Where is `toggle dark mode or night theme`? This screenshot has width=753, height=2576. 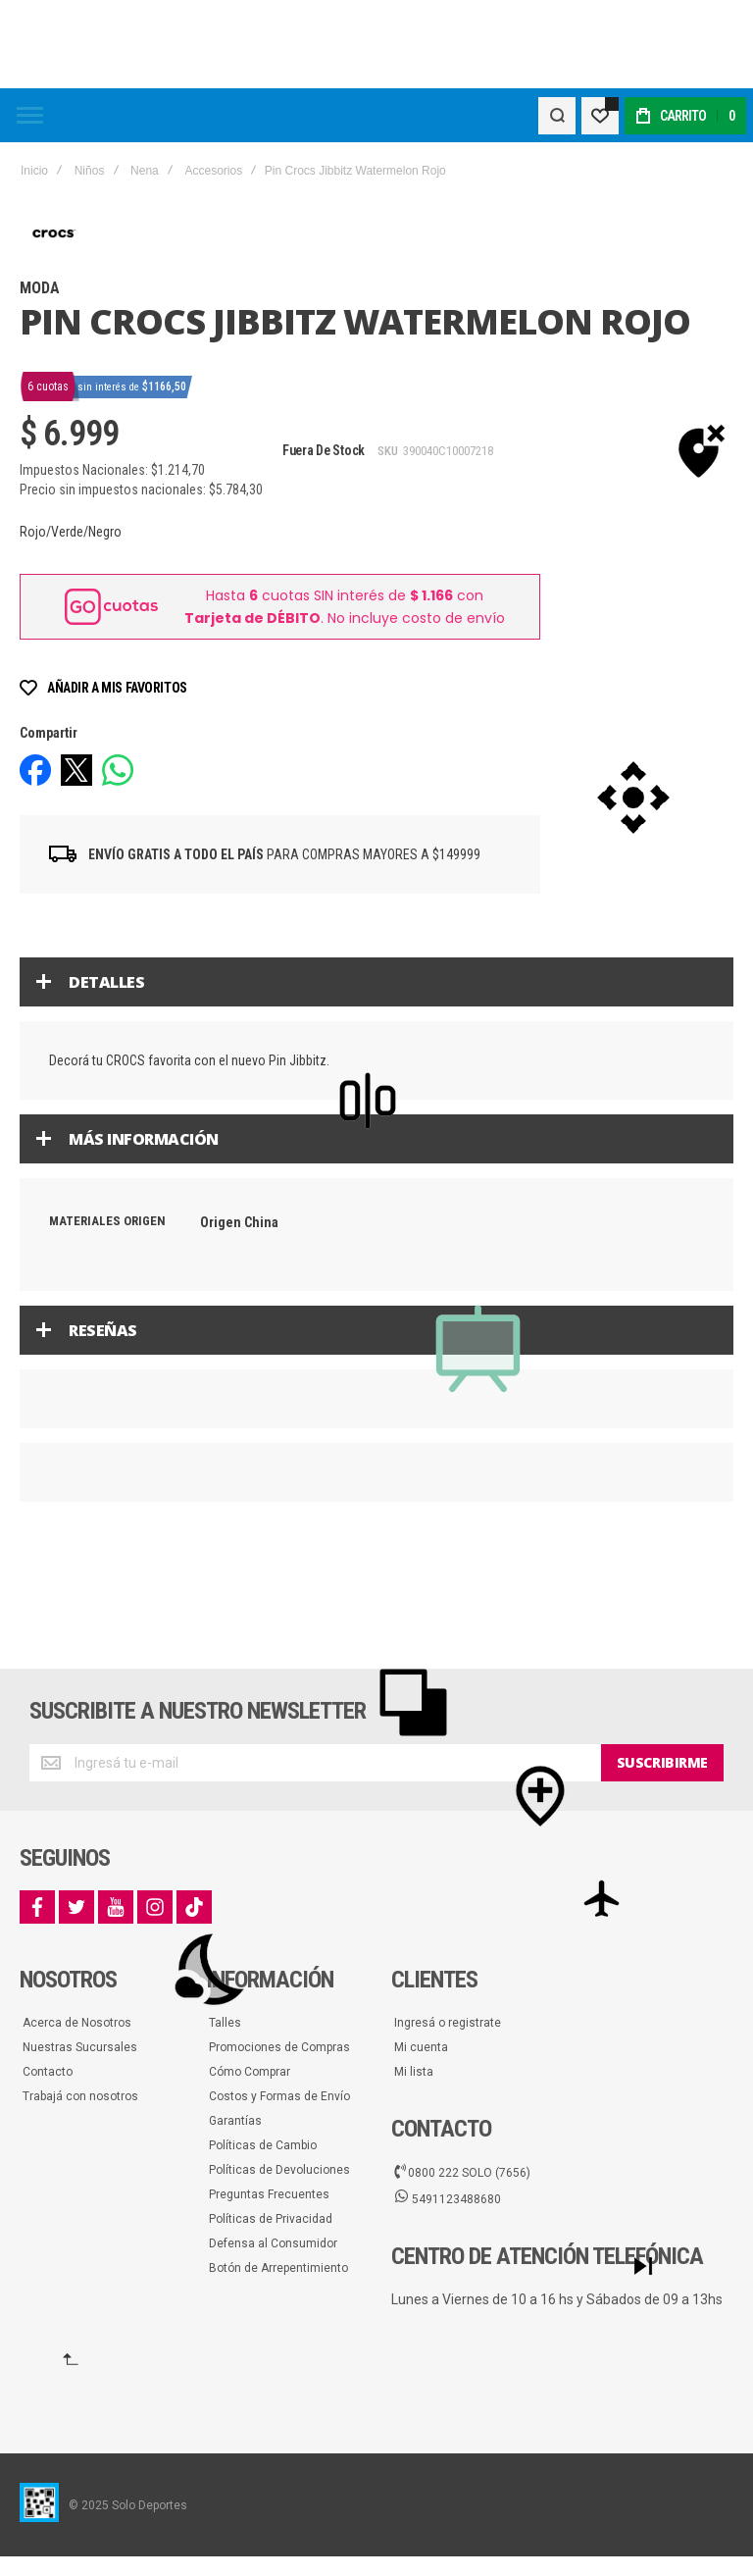 toggle dark mode or night theme is located at coordinates (214, 1969).